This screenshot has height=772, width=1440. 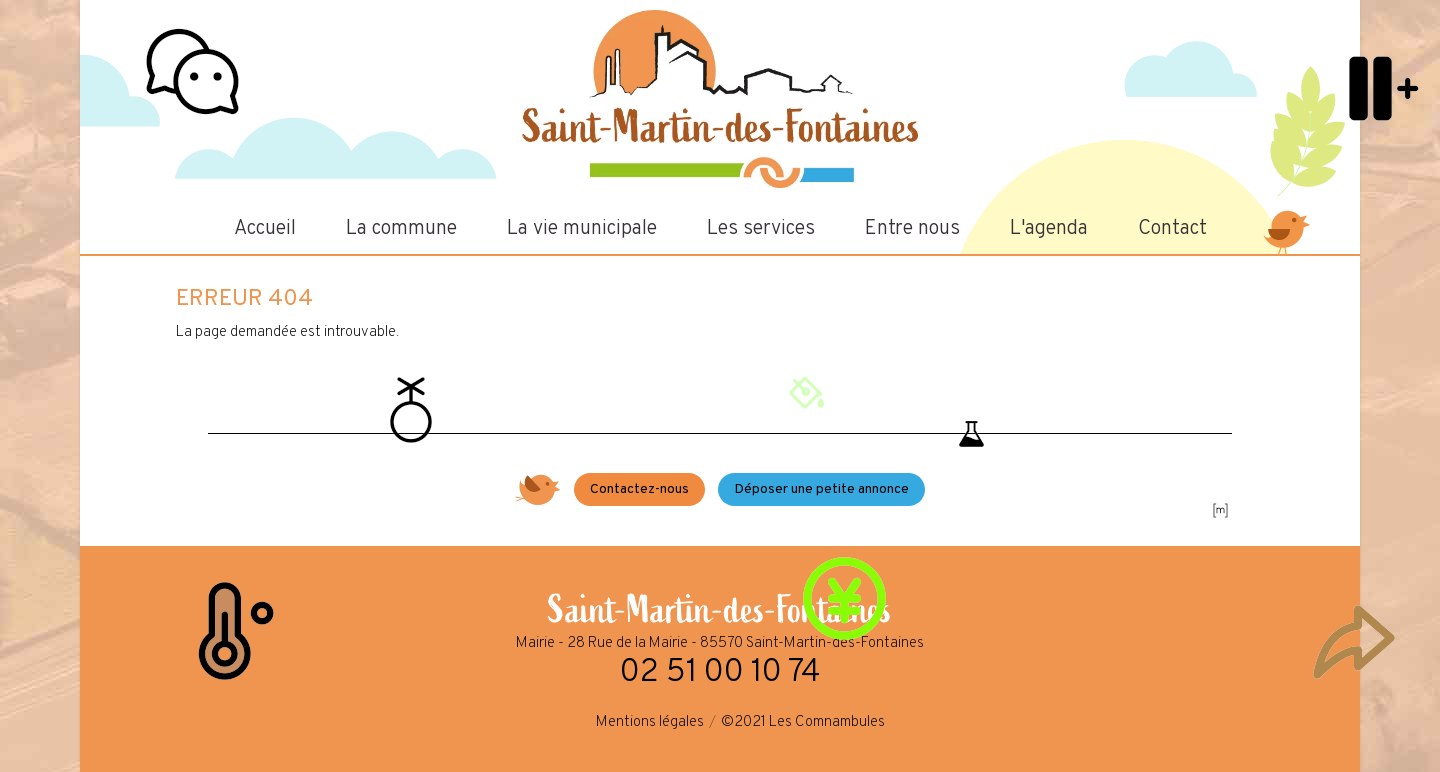 What do you see at coordinates (1378, 88) in the screenshot?
I see `add a new column to the right` at bounding box center [1378, 88].